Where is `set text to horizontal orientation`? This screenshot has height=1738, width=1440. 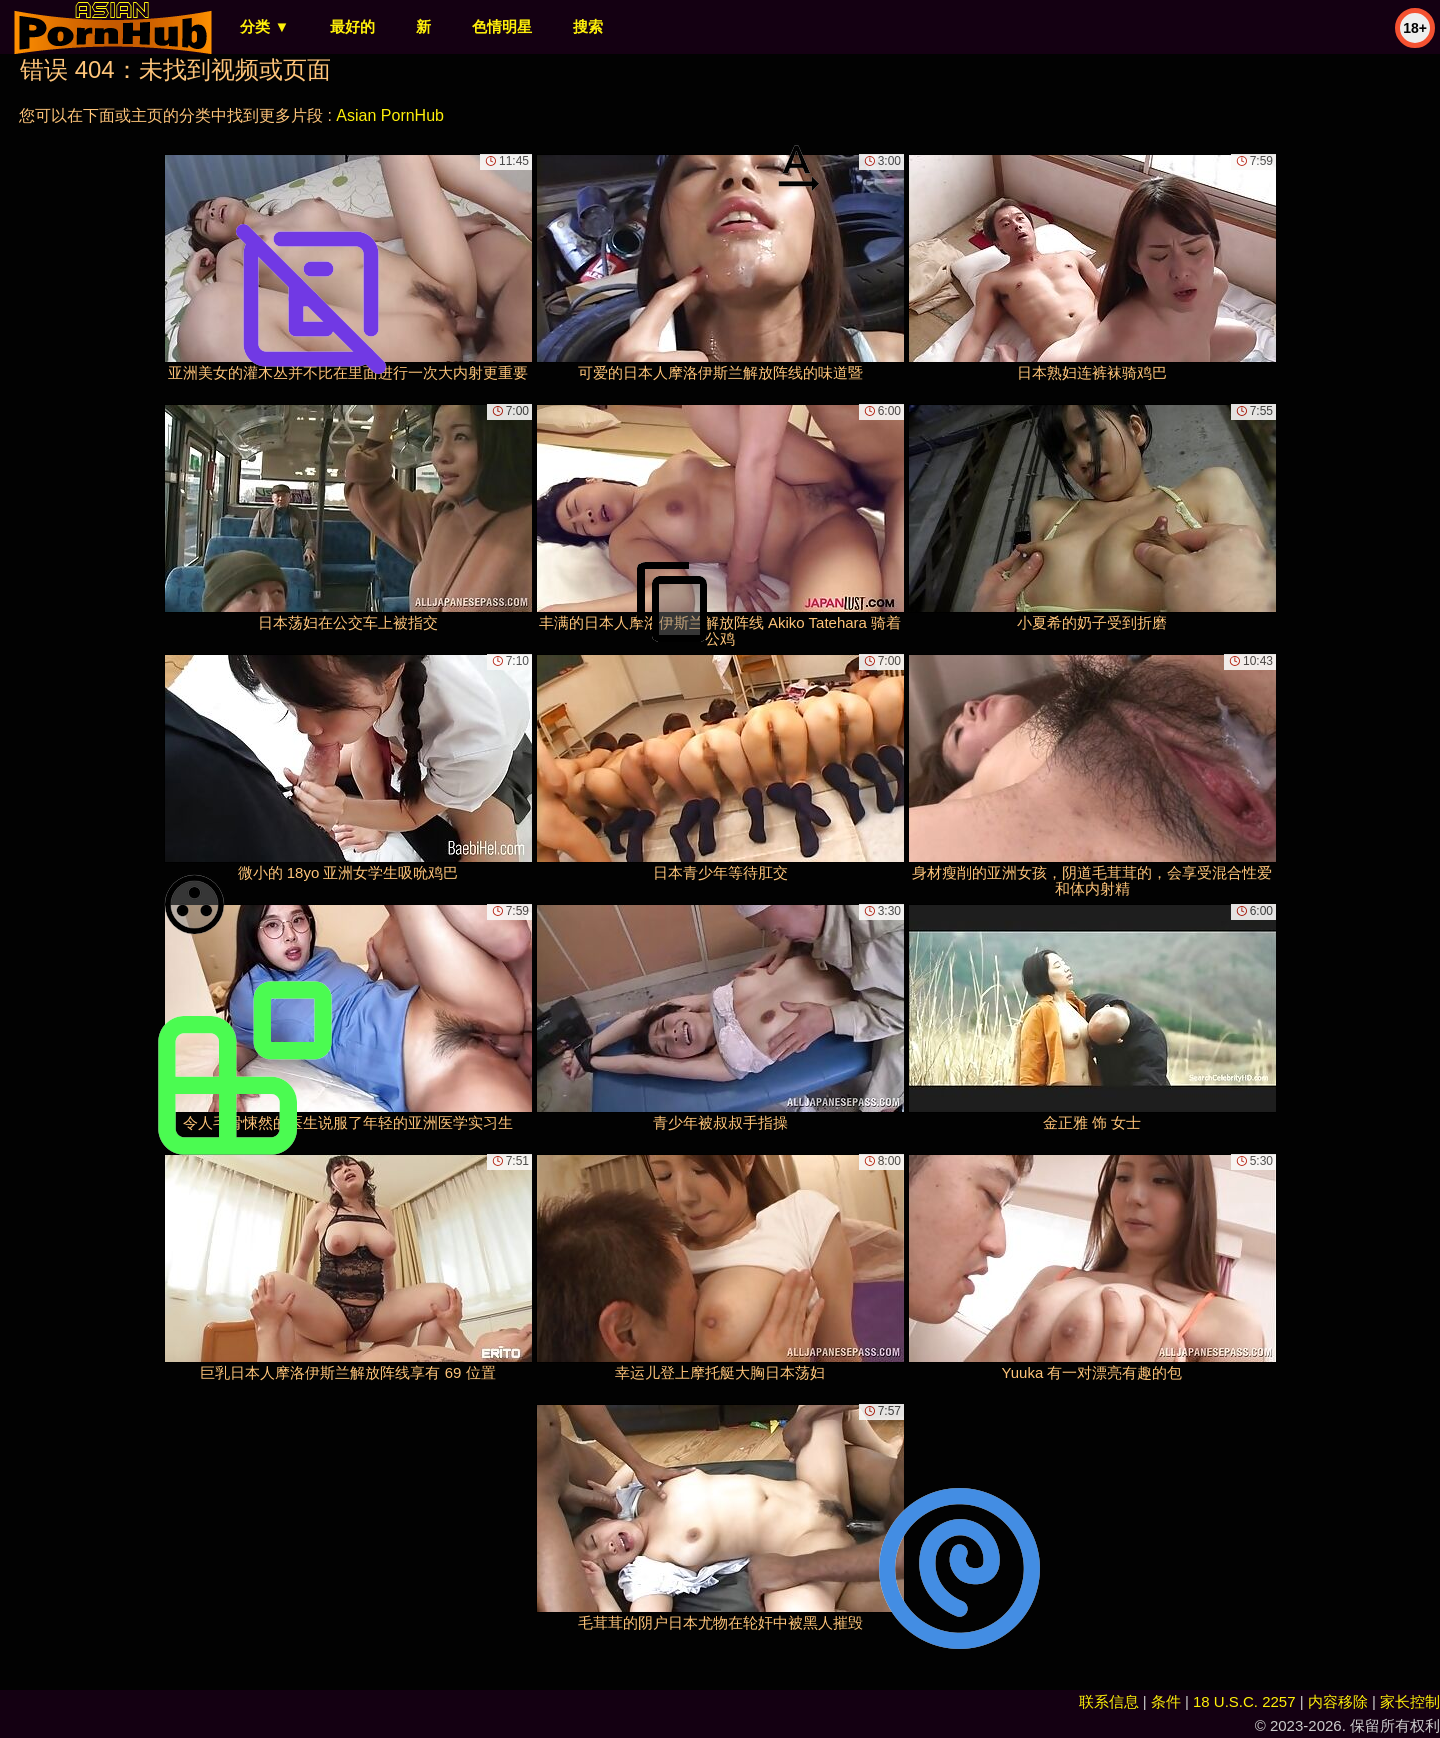 set text to horizontal orientation is located at coordinates (796, 168).